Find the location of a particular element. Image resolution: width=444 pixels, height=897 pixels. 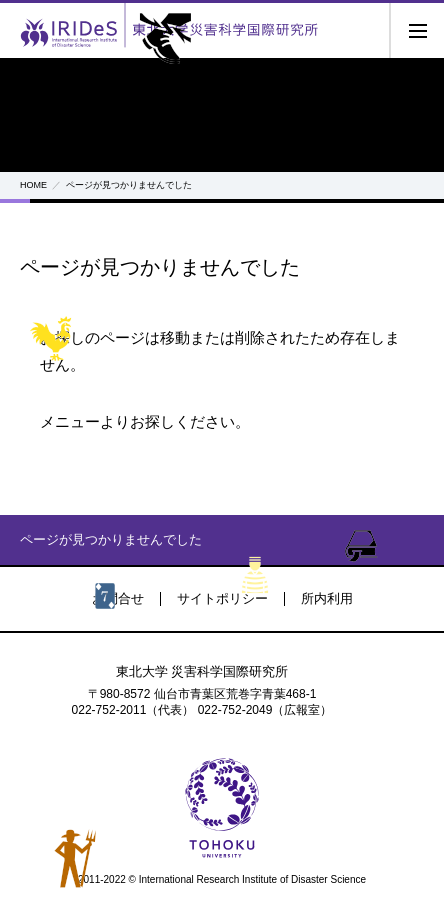

indicates morning alarm or wake-up feature is located at coordinates (50, 338).